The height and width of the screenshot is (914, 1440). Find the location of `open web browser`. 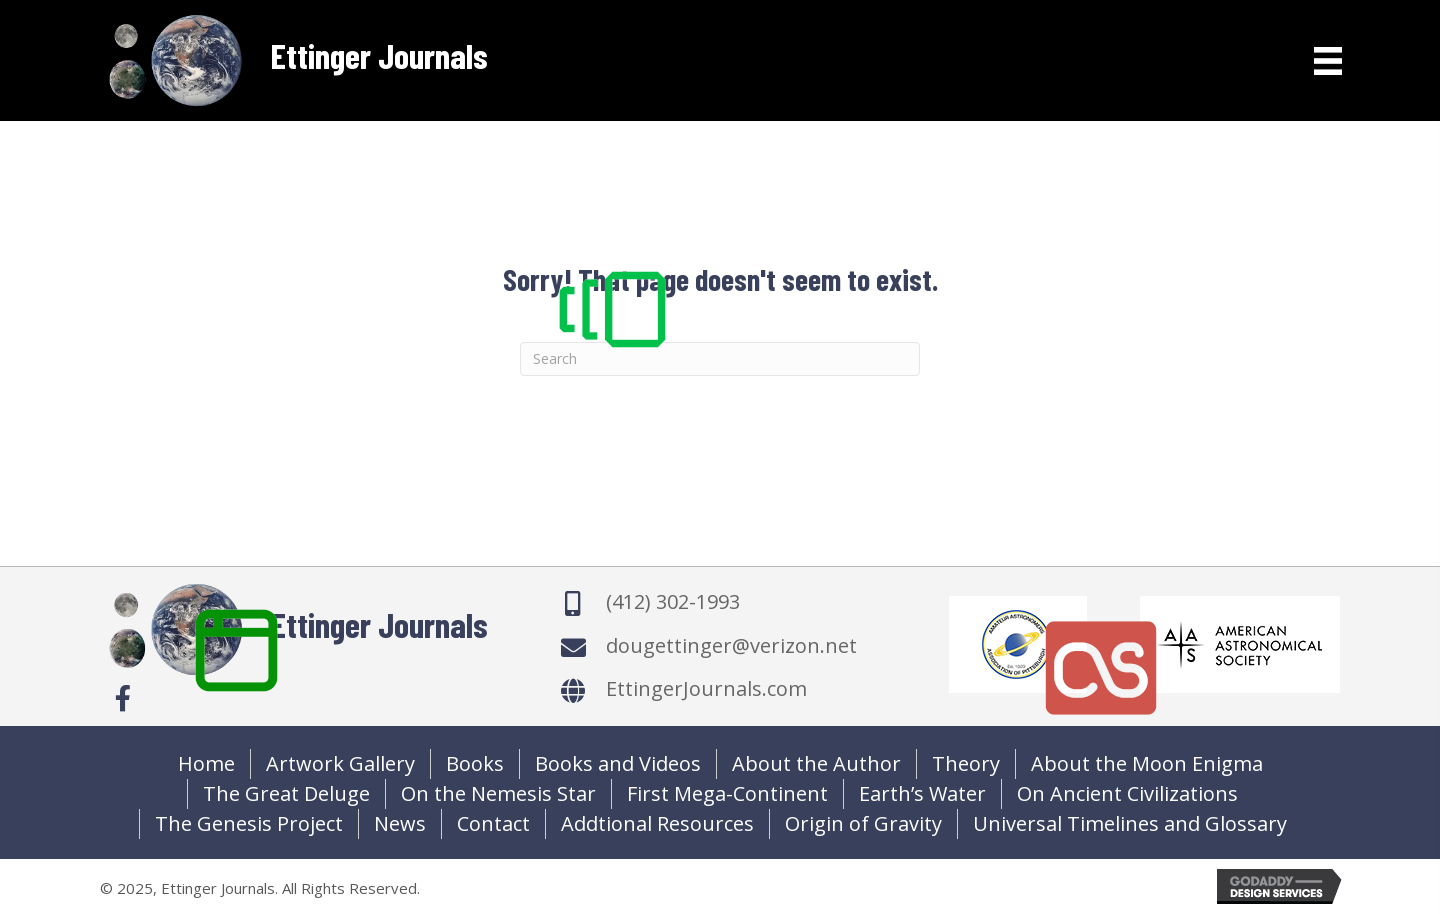

open web browser is located at coordinates (236, 650).